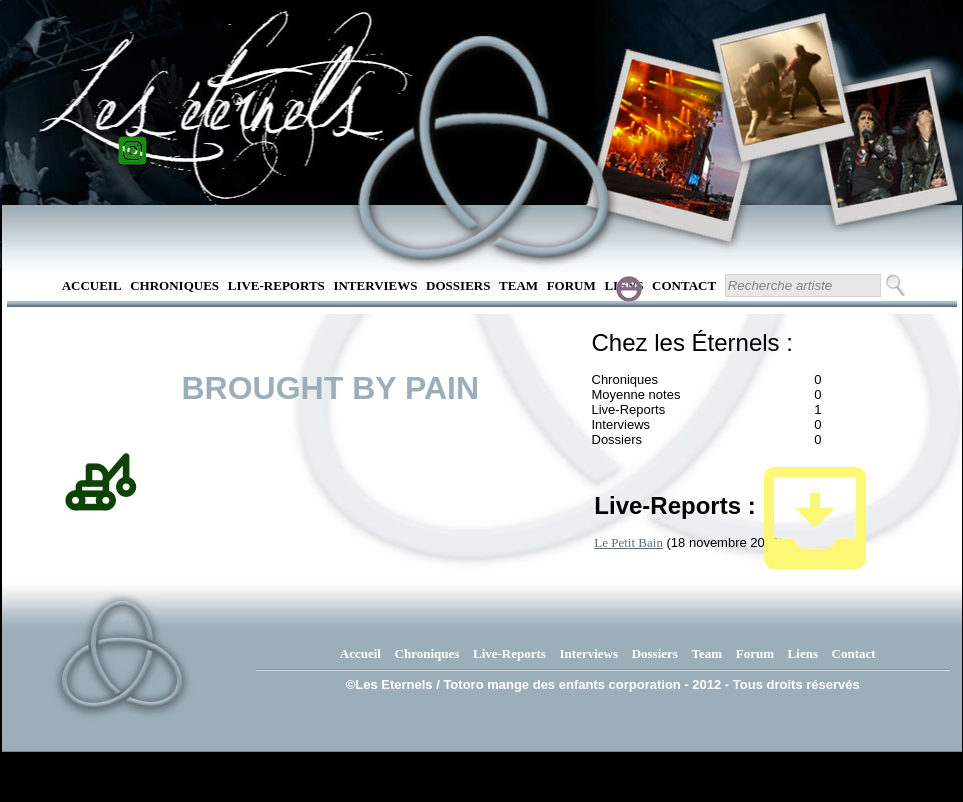 The width and height of the screenshot is (963, 802). What do you see at coordinates (629, 289) in the screenshot?
I see `add a laughing emoji reaction` at bounding box center [629, 289].